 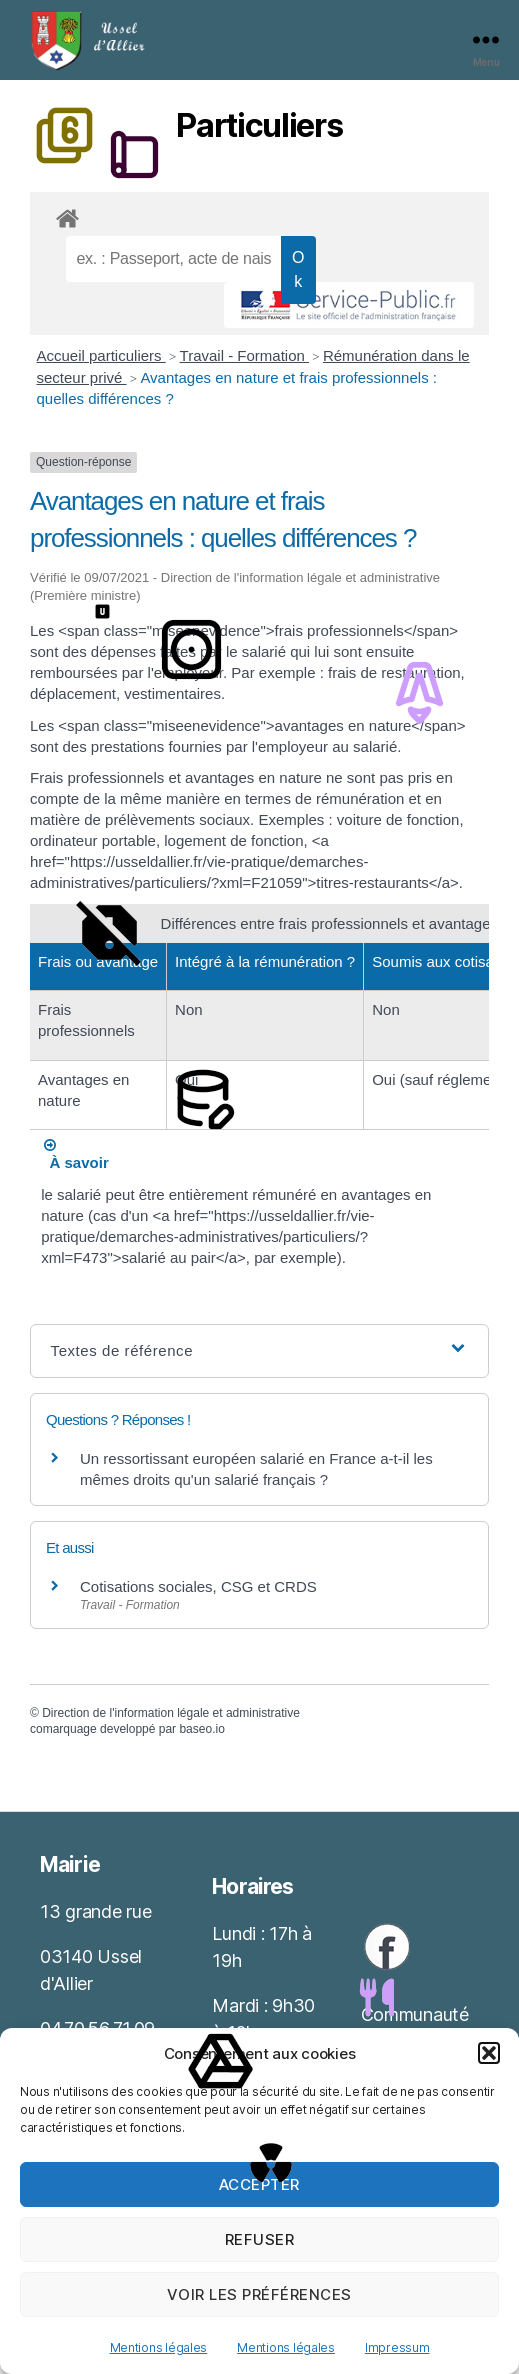 I want to click on open Google Drive, so click(x=220, y=2059).